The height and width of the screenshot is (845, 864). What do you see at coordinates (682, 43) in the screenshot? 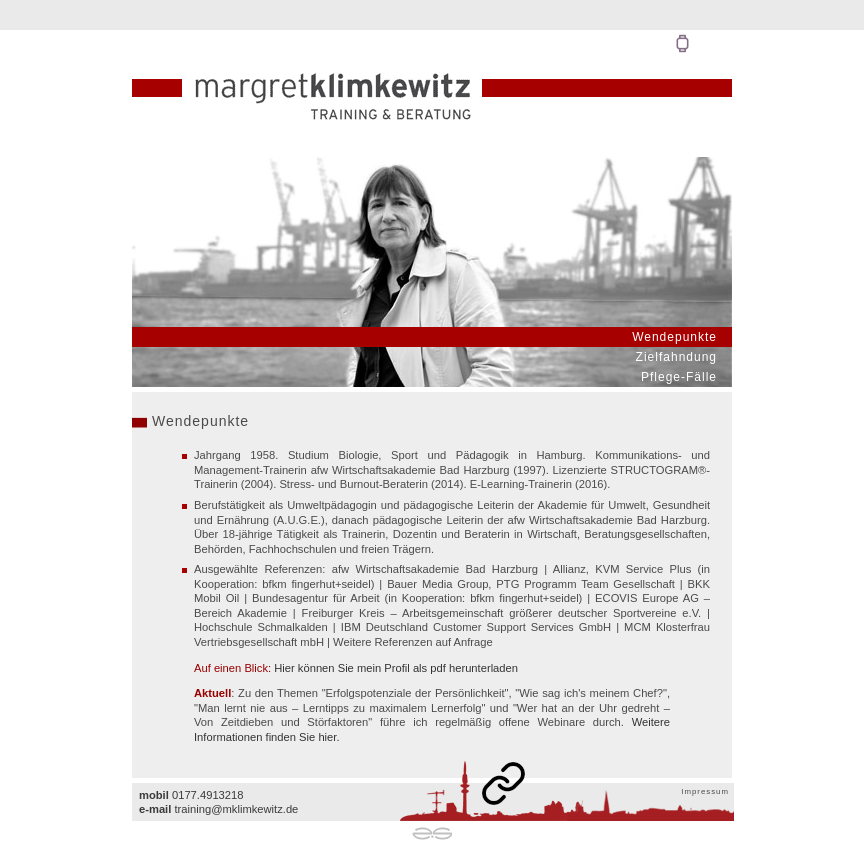
I see `access smartwatch settings` at bounding box center [682, 43].